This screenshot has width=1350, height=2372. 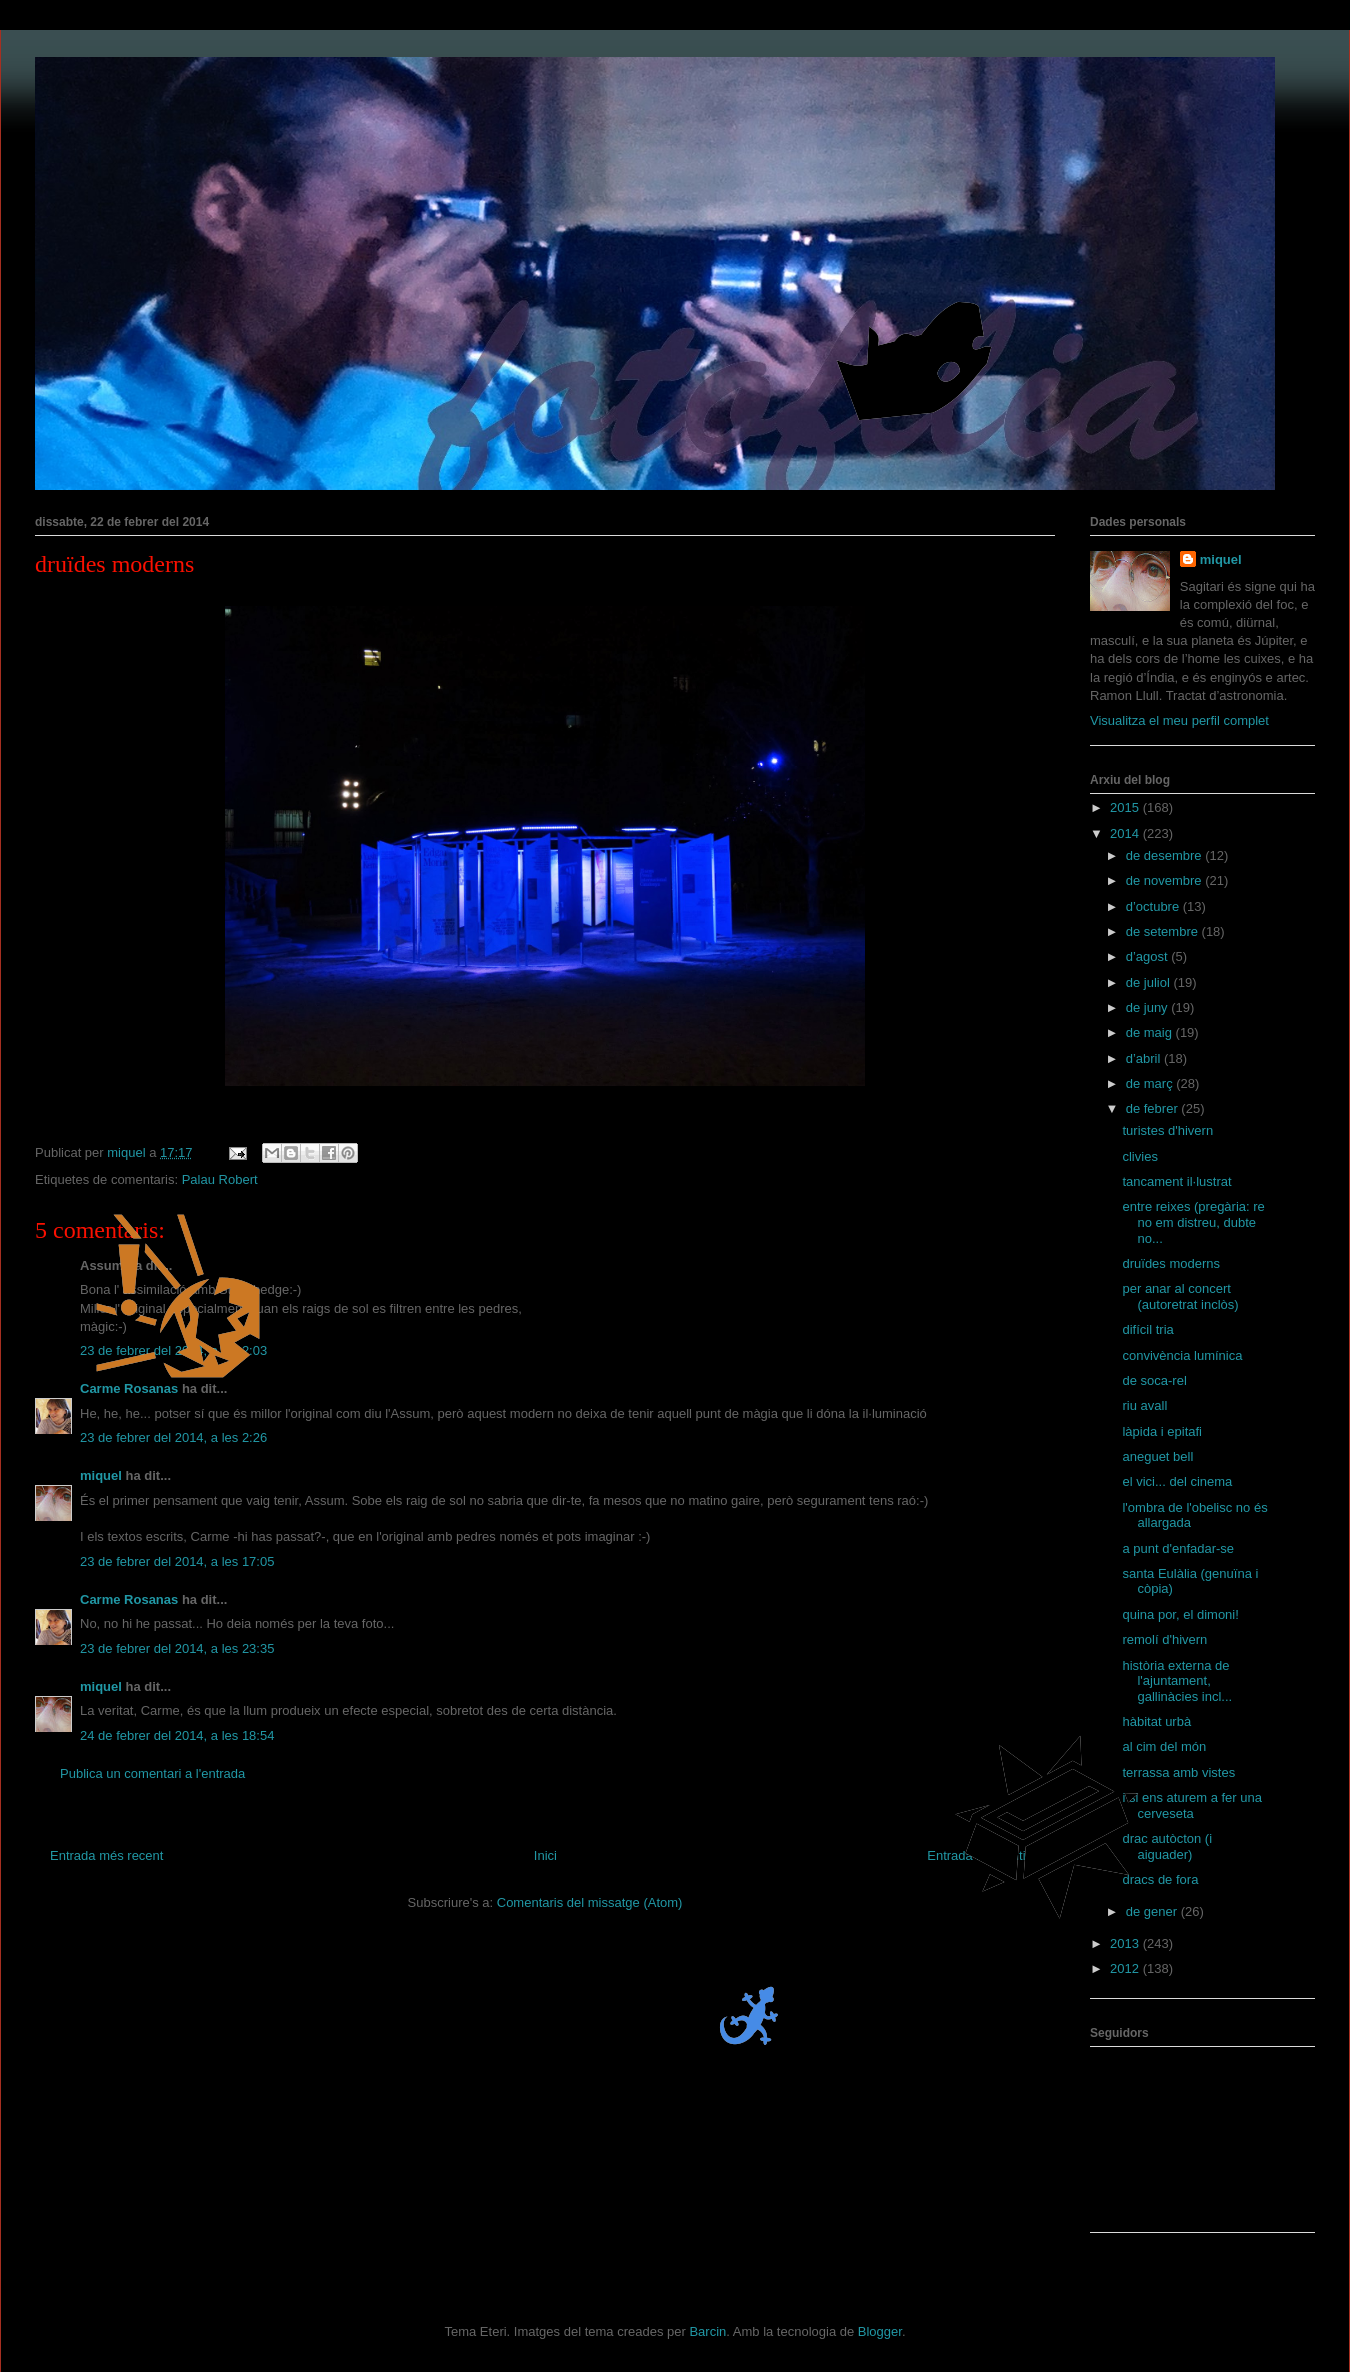 I want to click on select South Africa as your region, so click(x=914, y=361).